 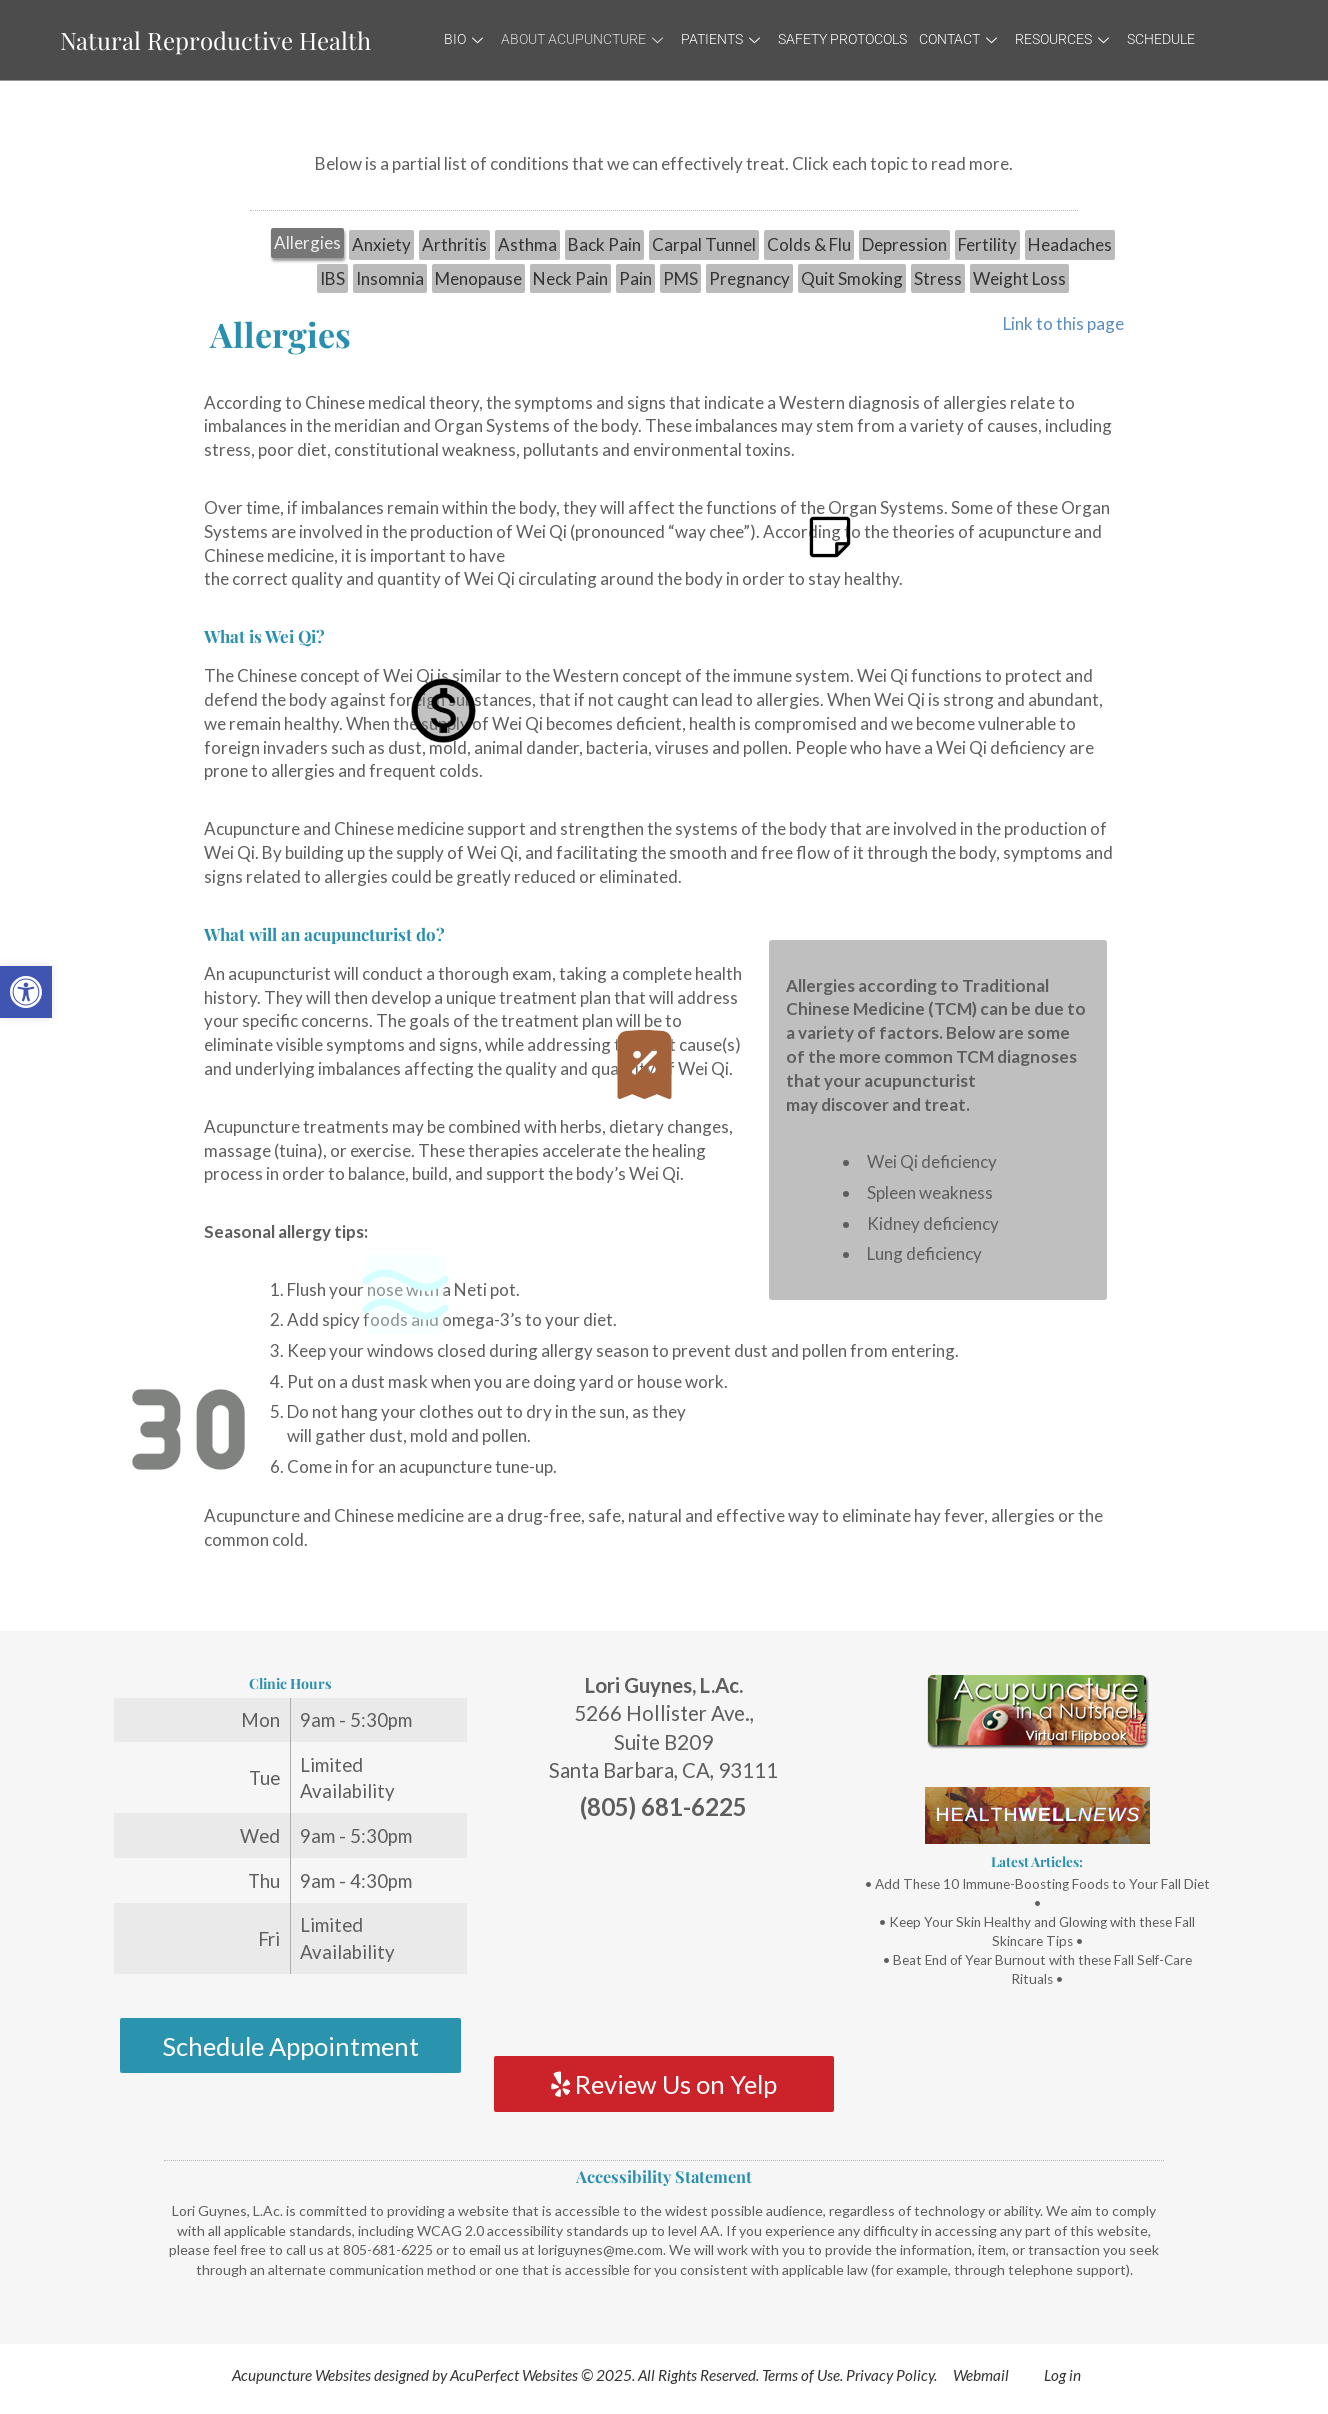 What do you see at coordinates (644, 1064) in the screenshot?
I see `view discount or coupon details` at bounding box center [644, 1064].